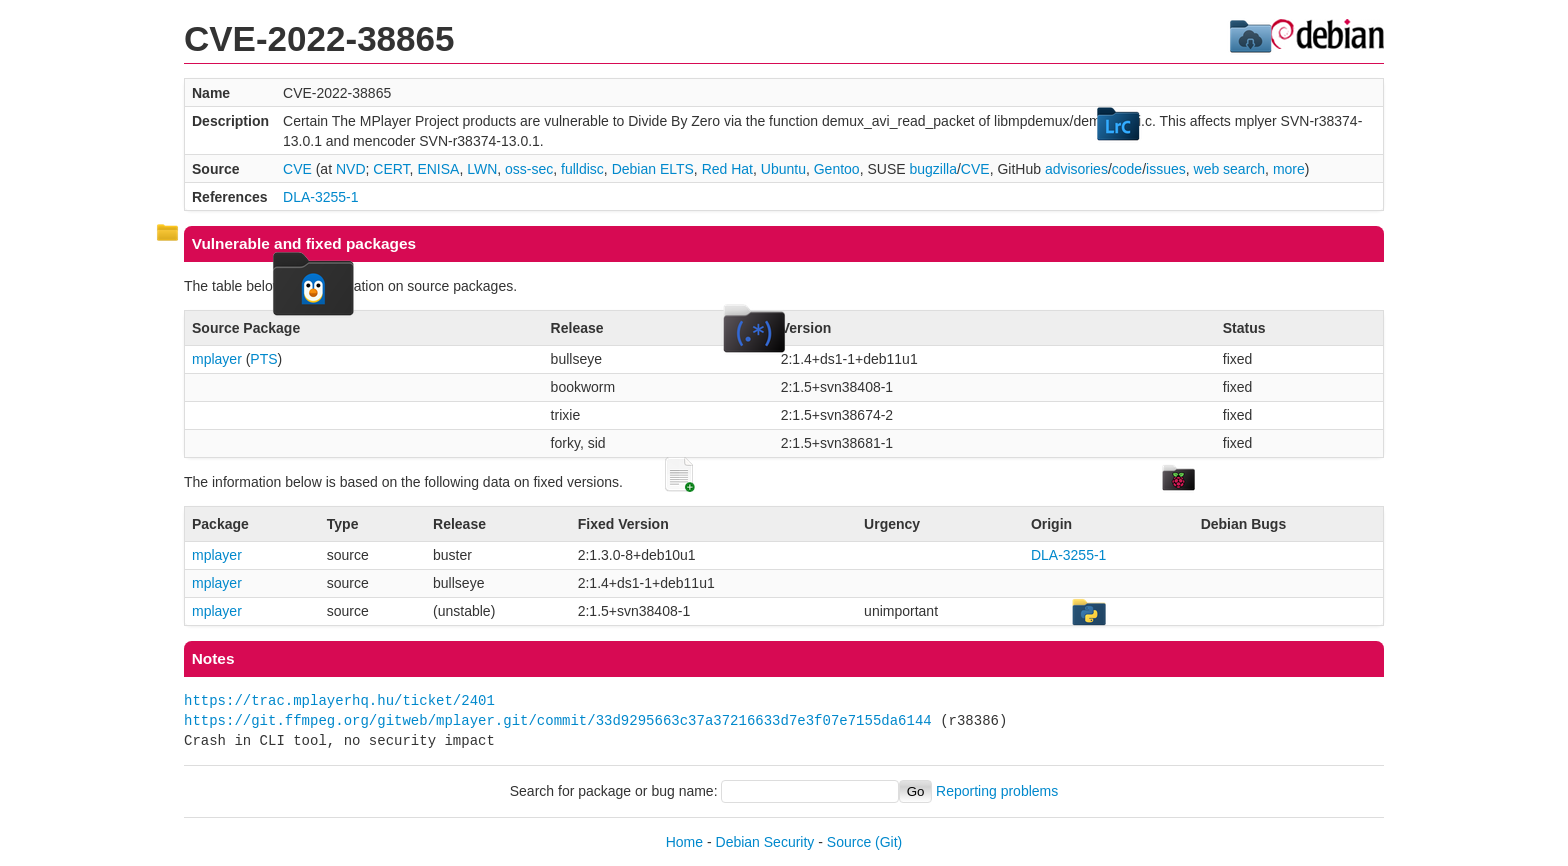 The width and height of the screenshot is (1568, 866). Describe the element at coordinates (167, 232) in the screenshot. I see `open folder containing files or documents` at that location.